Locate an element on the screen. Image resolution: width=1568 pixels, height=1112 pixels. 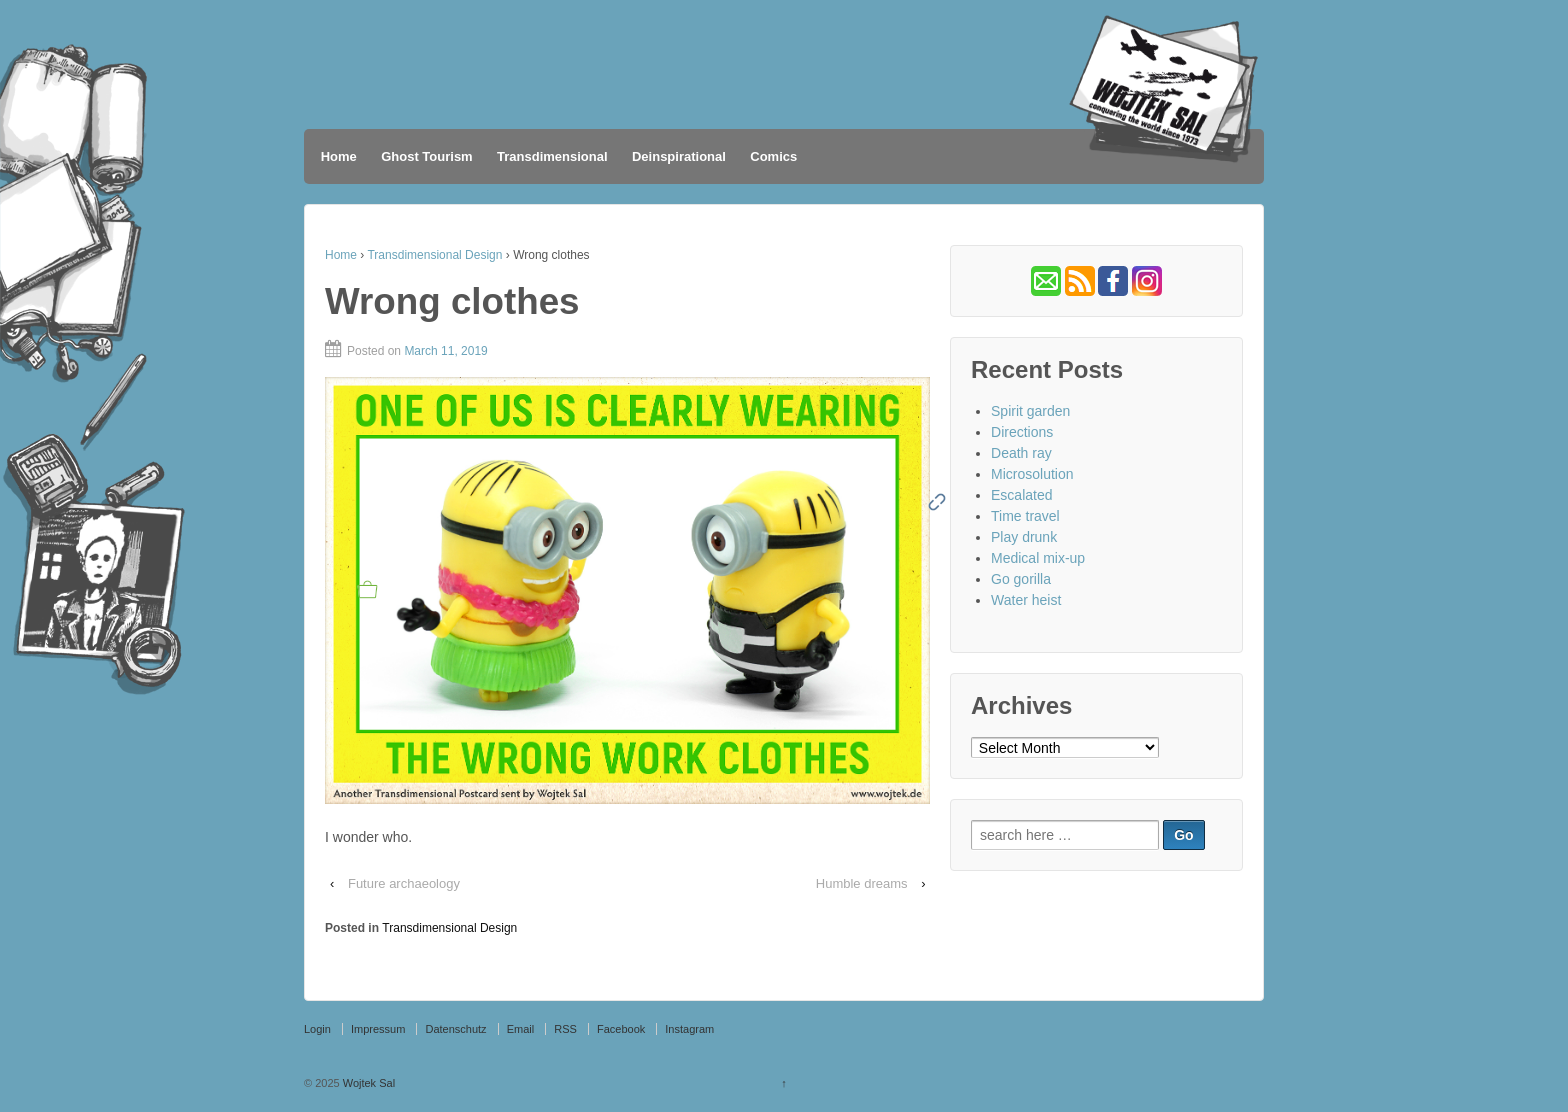
unlink or disconnect a URL is located at coordinates (937, 502).